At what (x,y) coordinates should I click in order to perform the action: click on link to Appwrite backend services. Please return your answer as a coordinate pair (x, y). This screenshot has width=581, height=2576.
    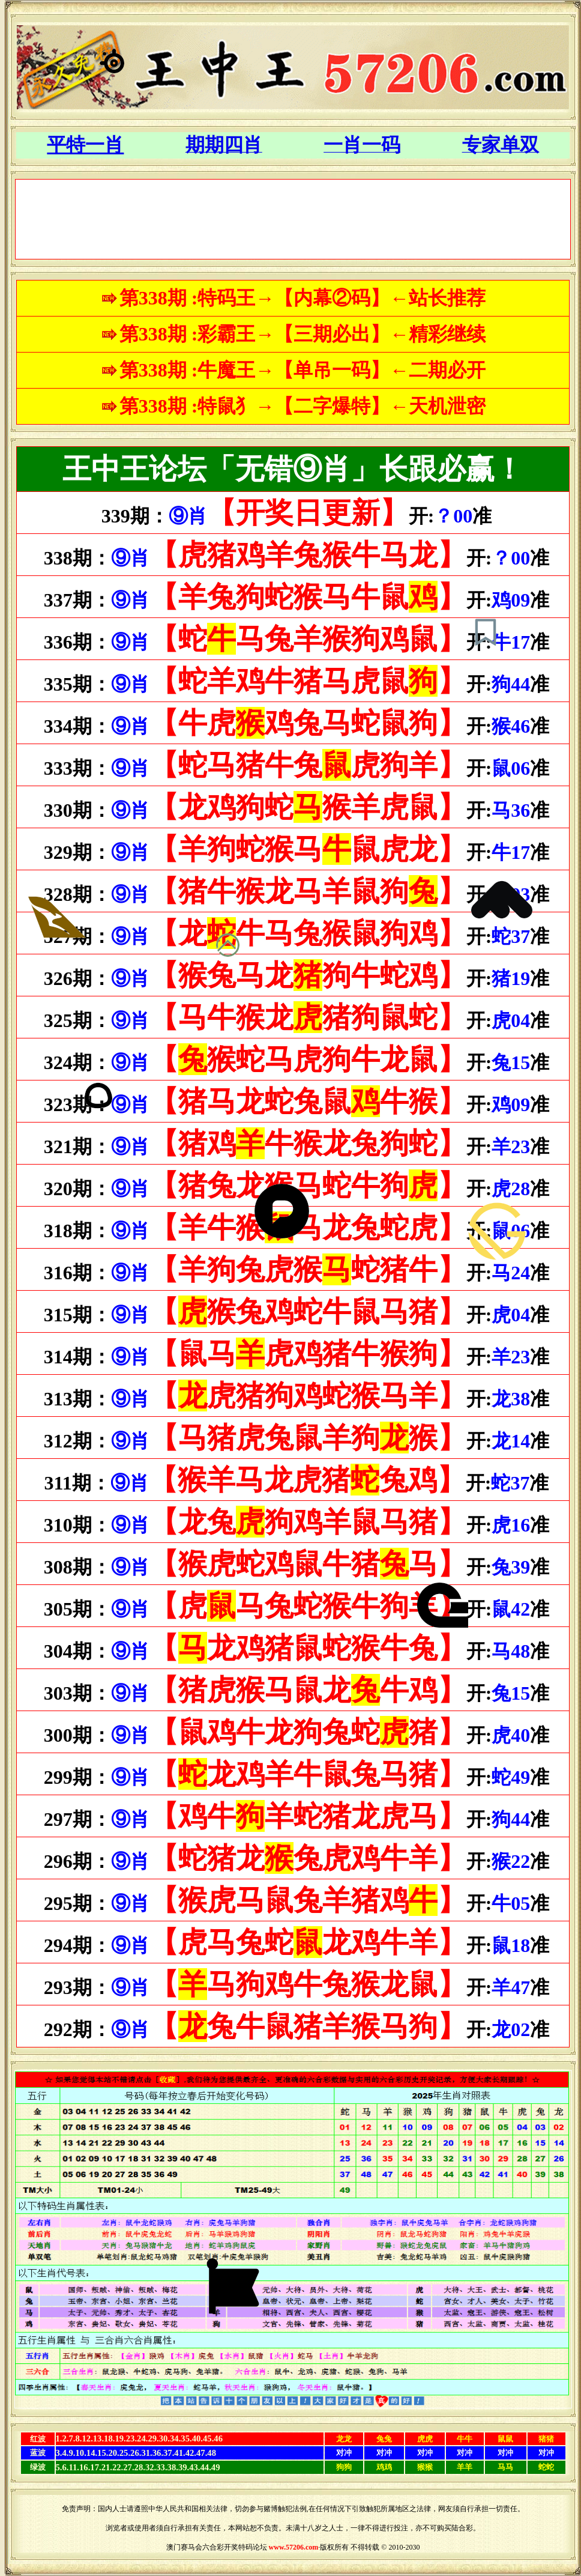
    Looking at the image, I should click on (442, 1605).